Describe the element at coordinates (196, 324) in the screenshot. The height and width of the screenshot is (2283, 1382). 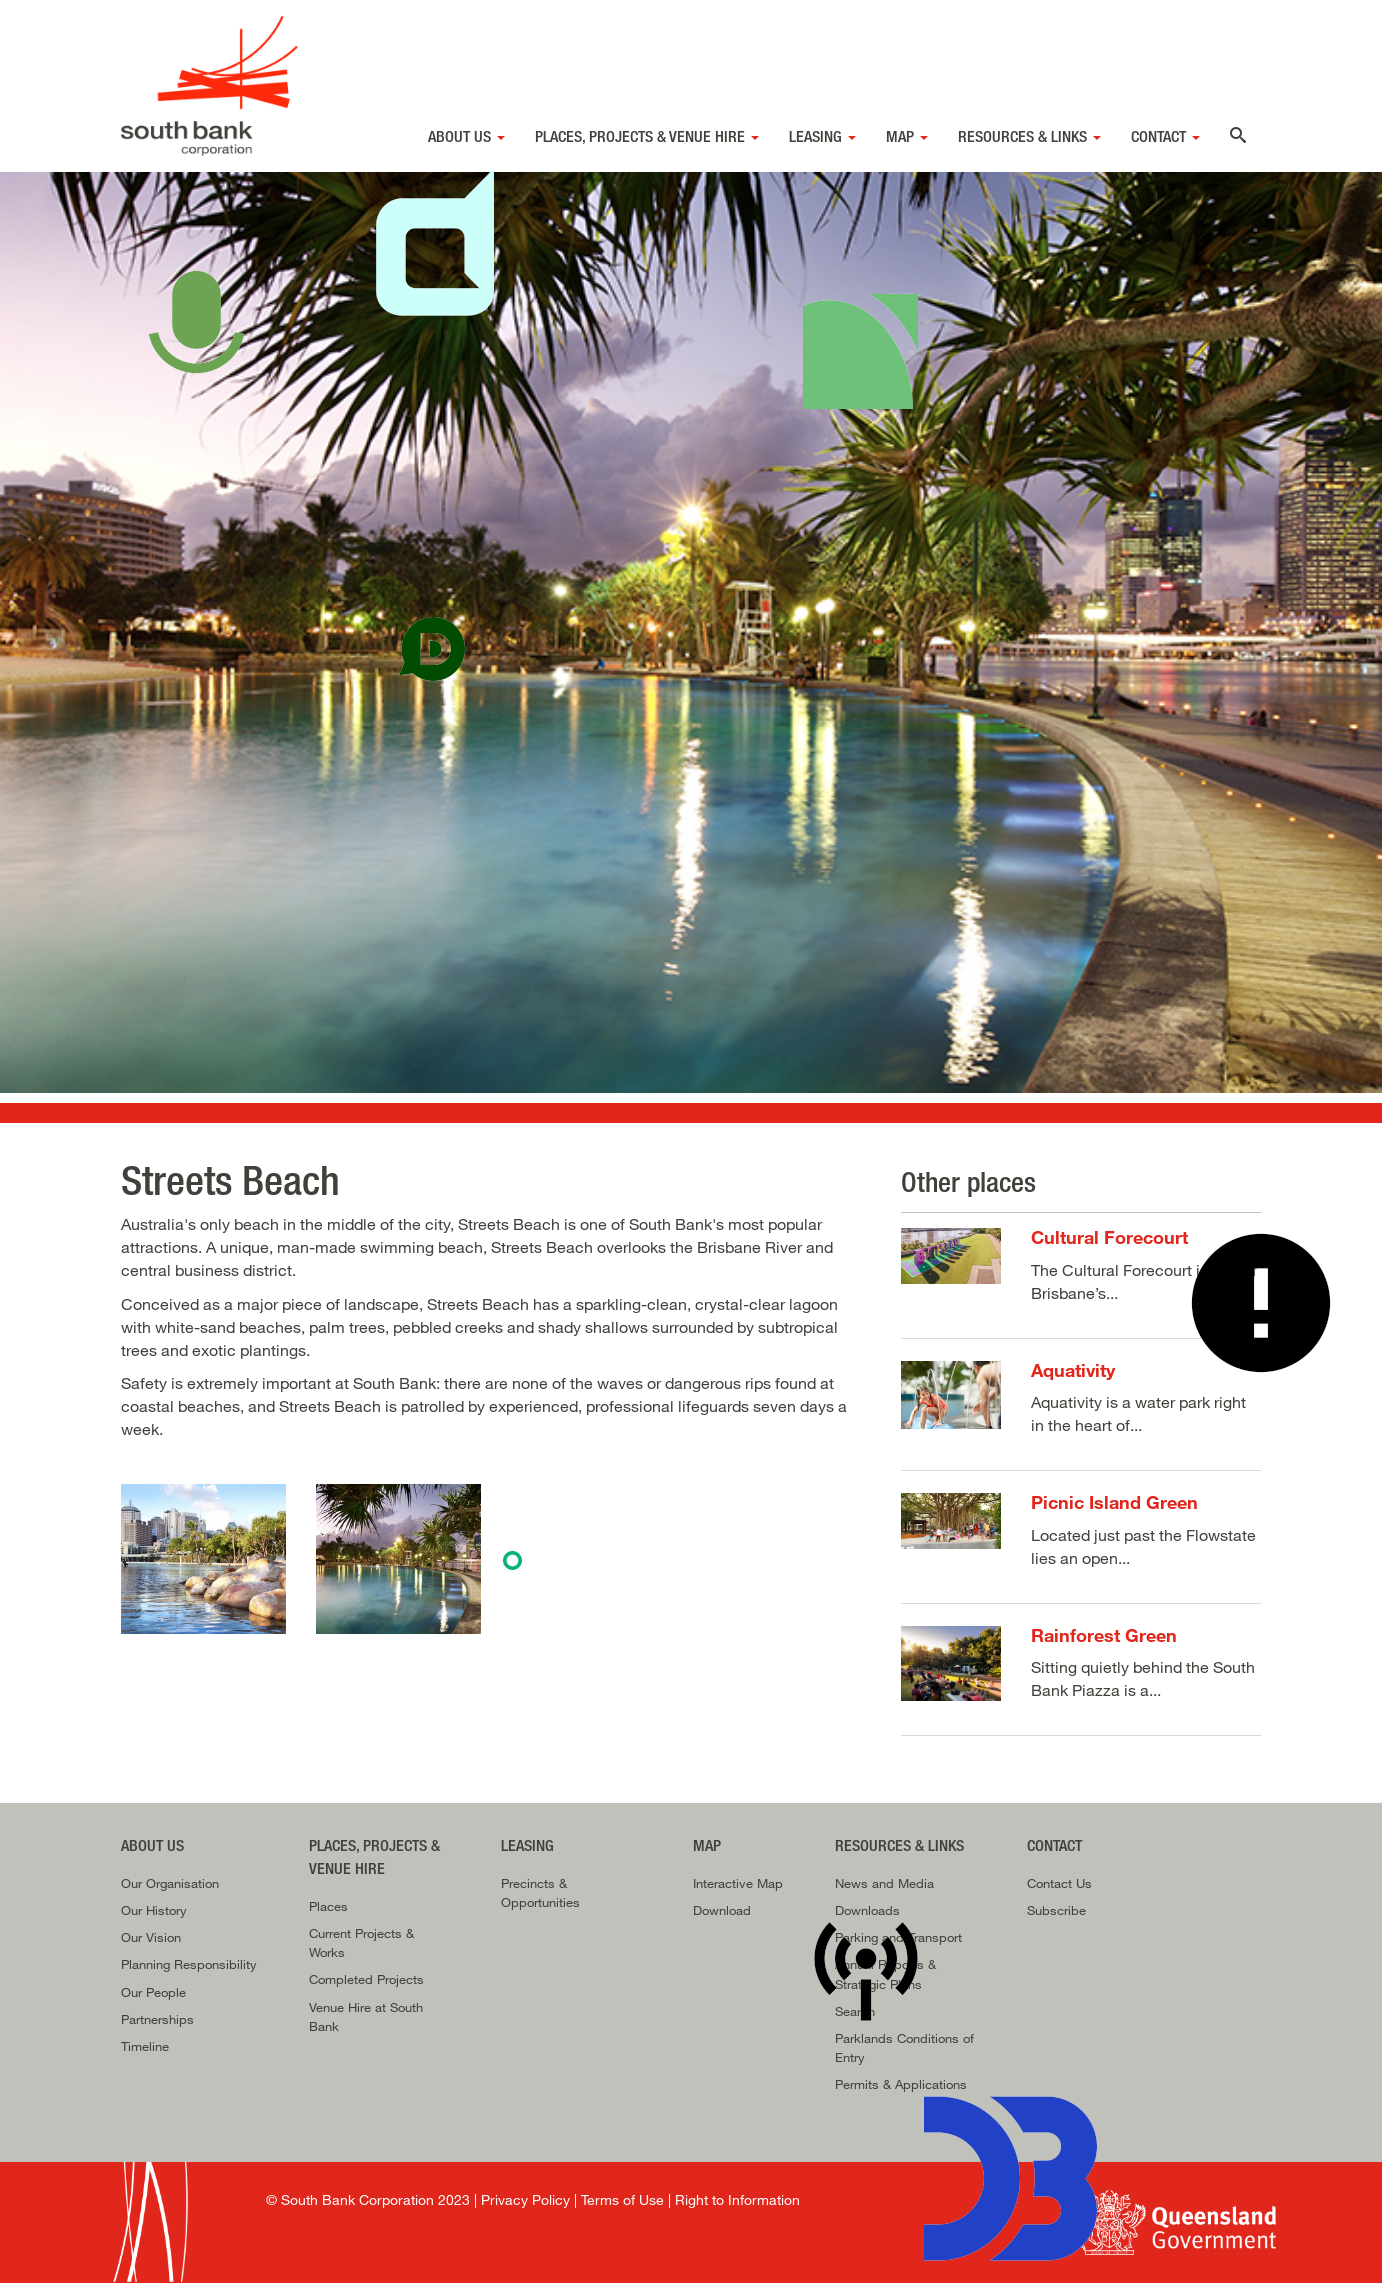
I see `tap to start voice recording` at that location.